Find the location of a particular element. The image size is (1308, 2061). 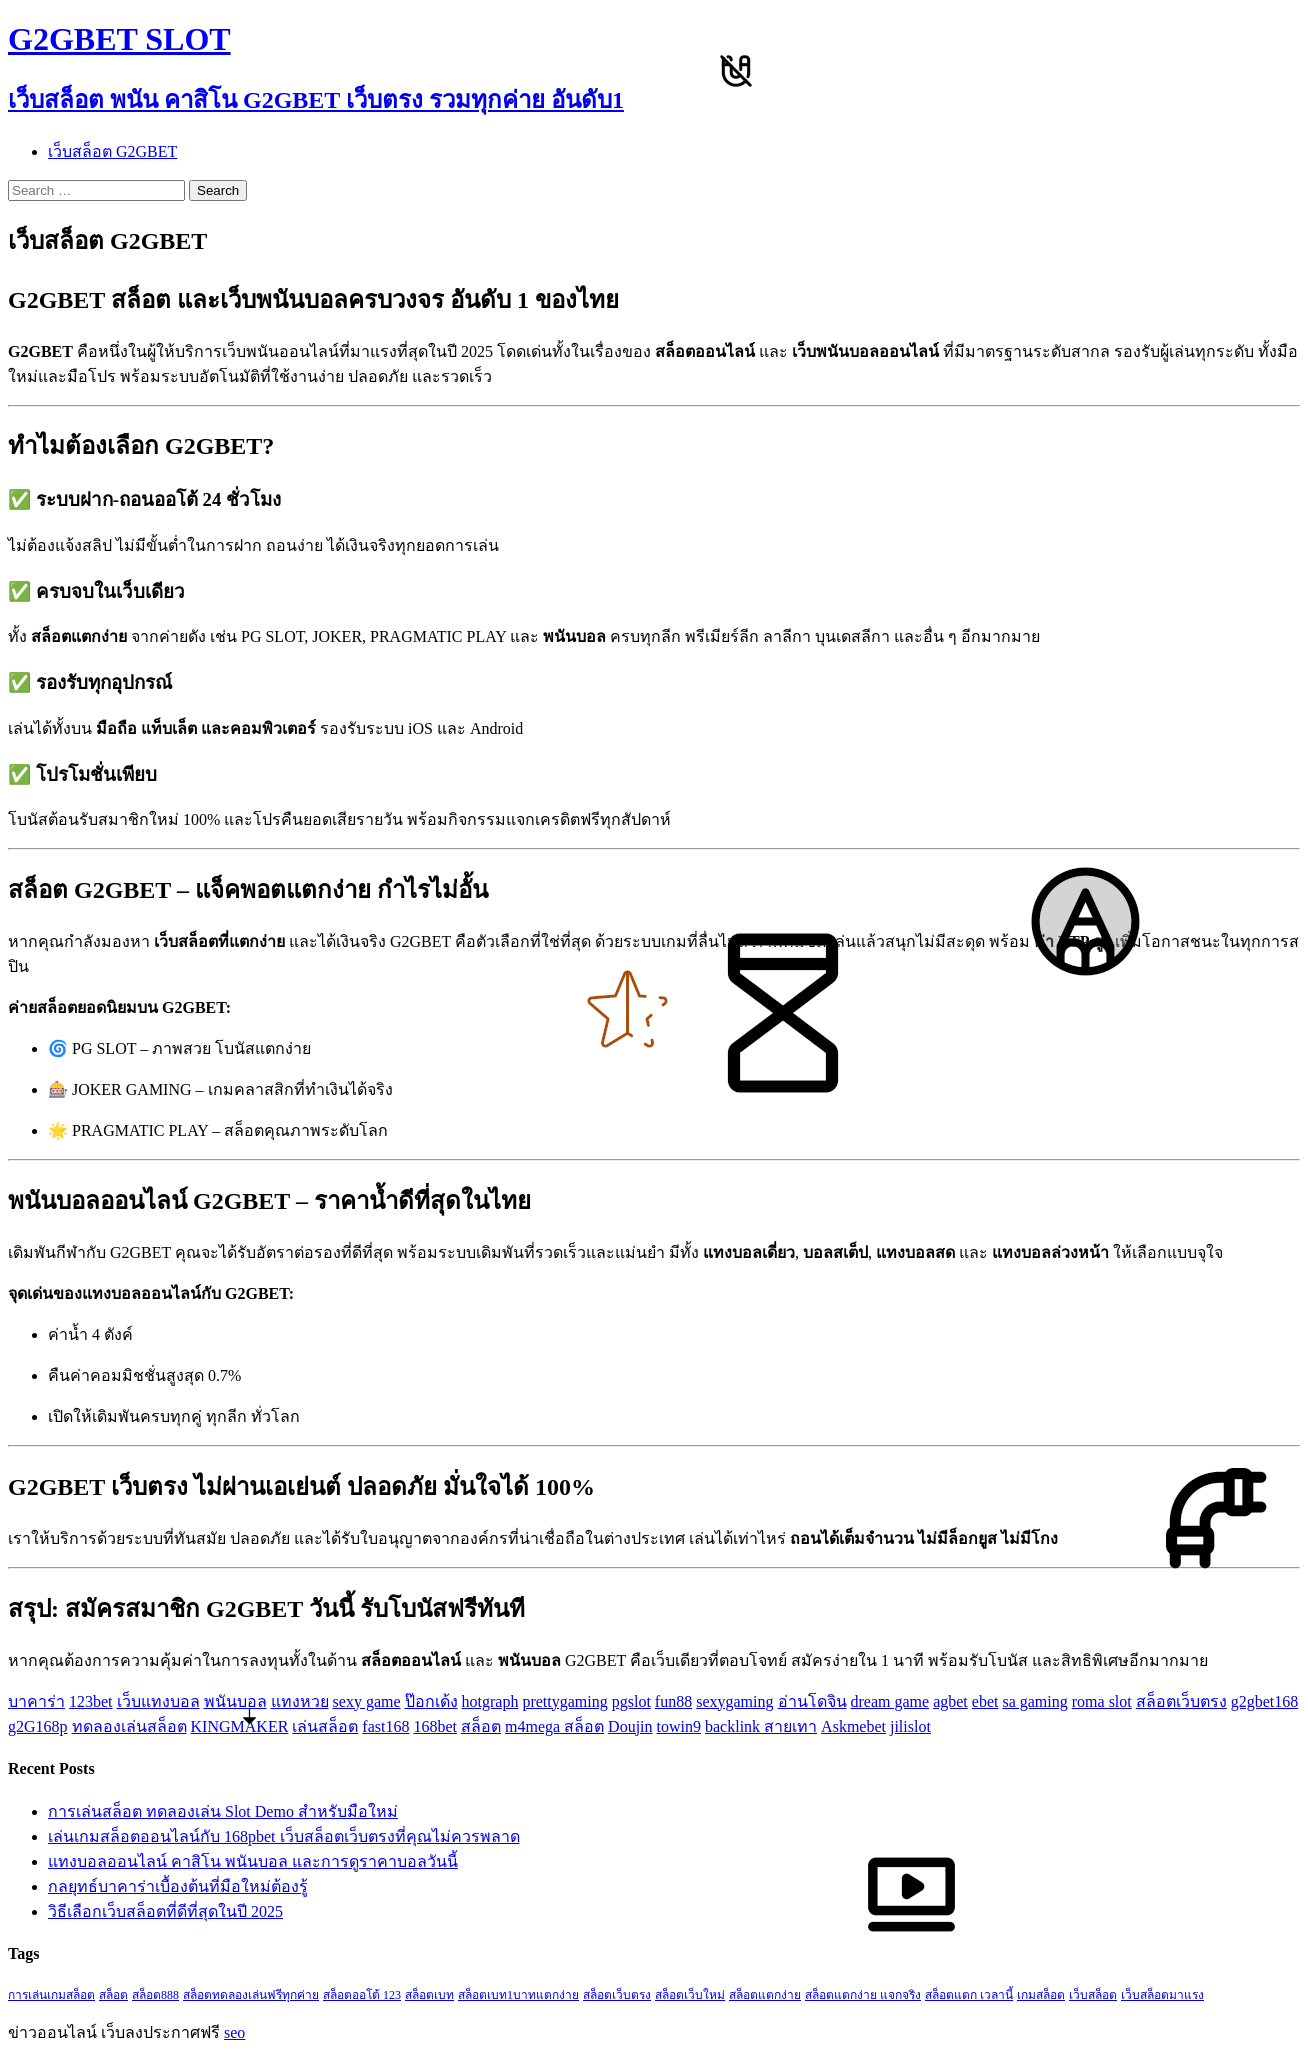

indicates a timer or countdown in progress is located at coordinates (783, 1013).